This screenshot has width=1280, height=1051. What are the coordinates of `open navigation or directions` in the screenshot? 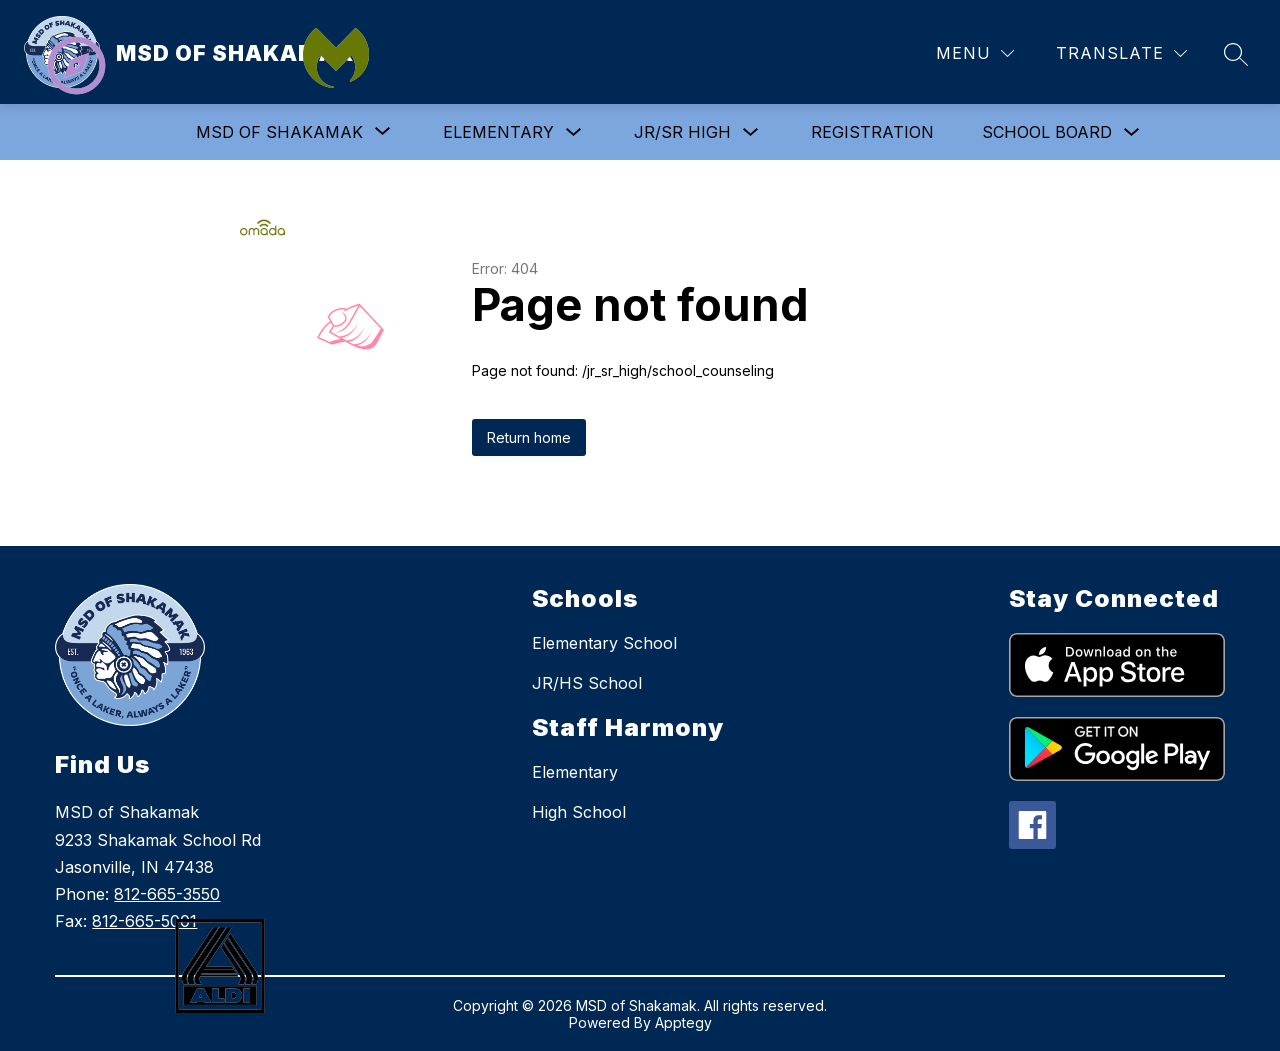 It's located at (76, 65).